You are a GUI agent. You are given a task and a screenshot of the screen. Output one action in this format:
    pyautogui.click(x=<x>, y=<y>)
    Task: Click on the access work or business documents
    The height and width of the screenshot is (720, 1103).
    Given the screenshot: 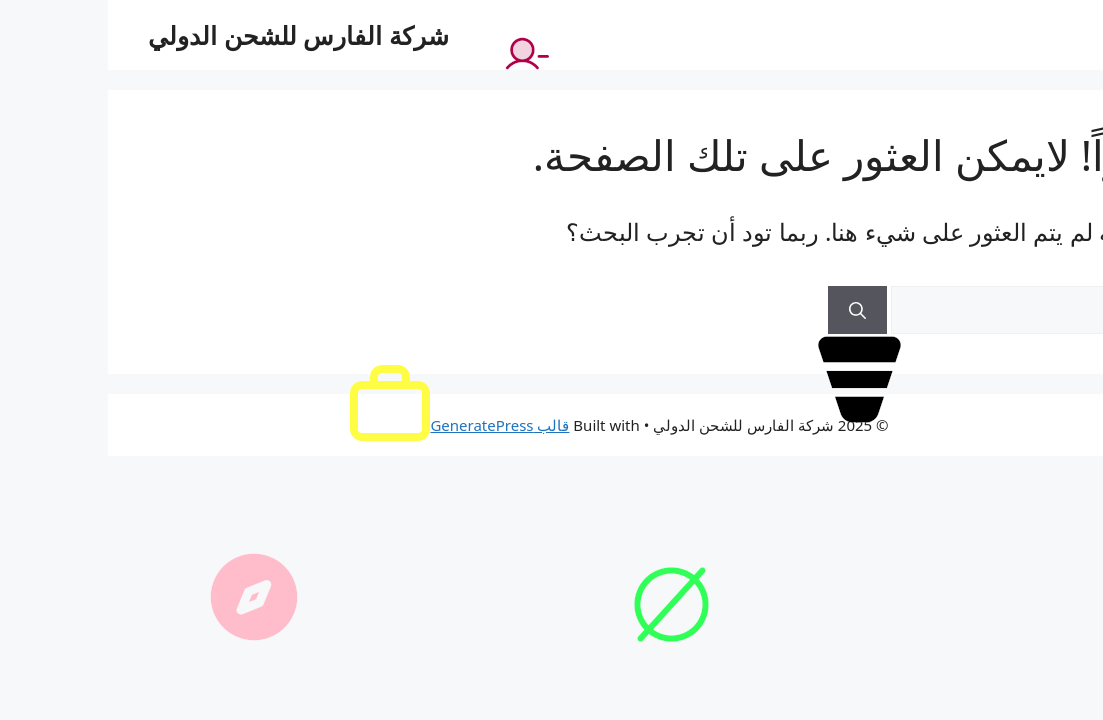 What is the action you would take?
    pyautogui.click(x=390, y=405)
    